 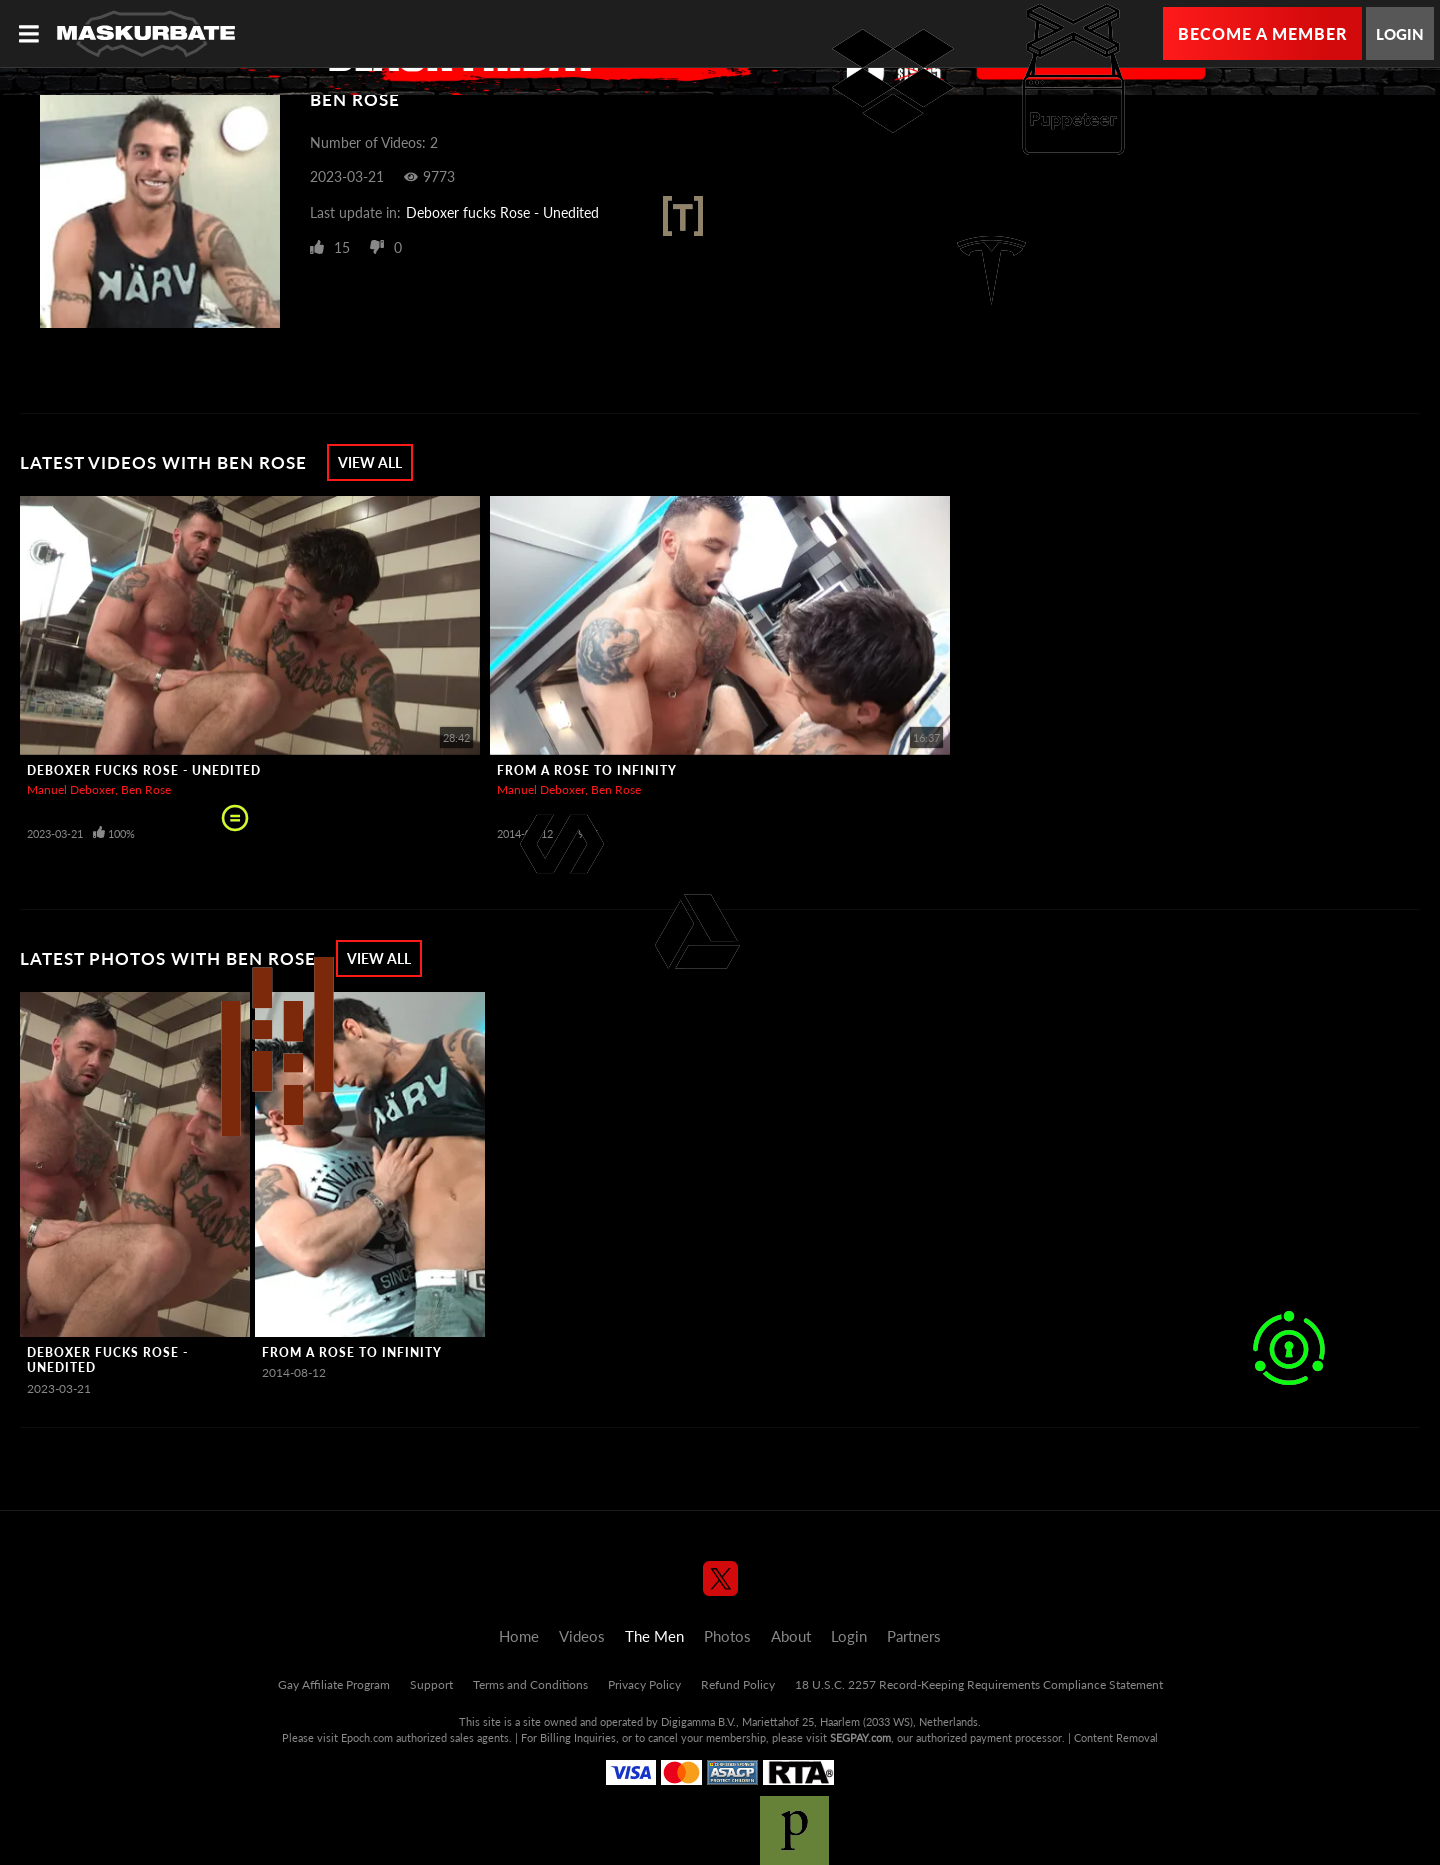 What do you see at coordinates (697, 931) in the screenshot?
I see `open Google Drive` at bounding box center [697, 931].